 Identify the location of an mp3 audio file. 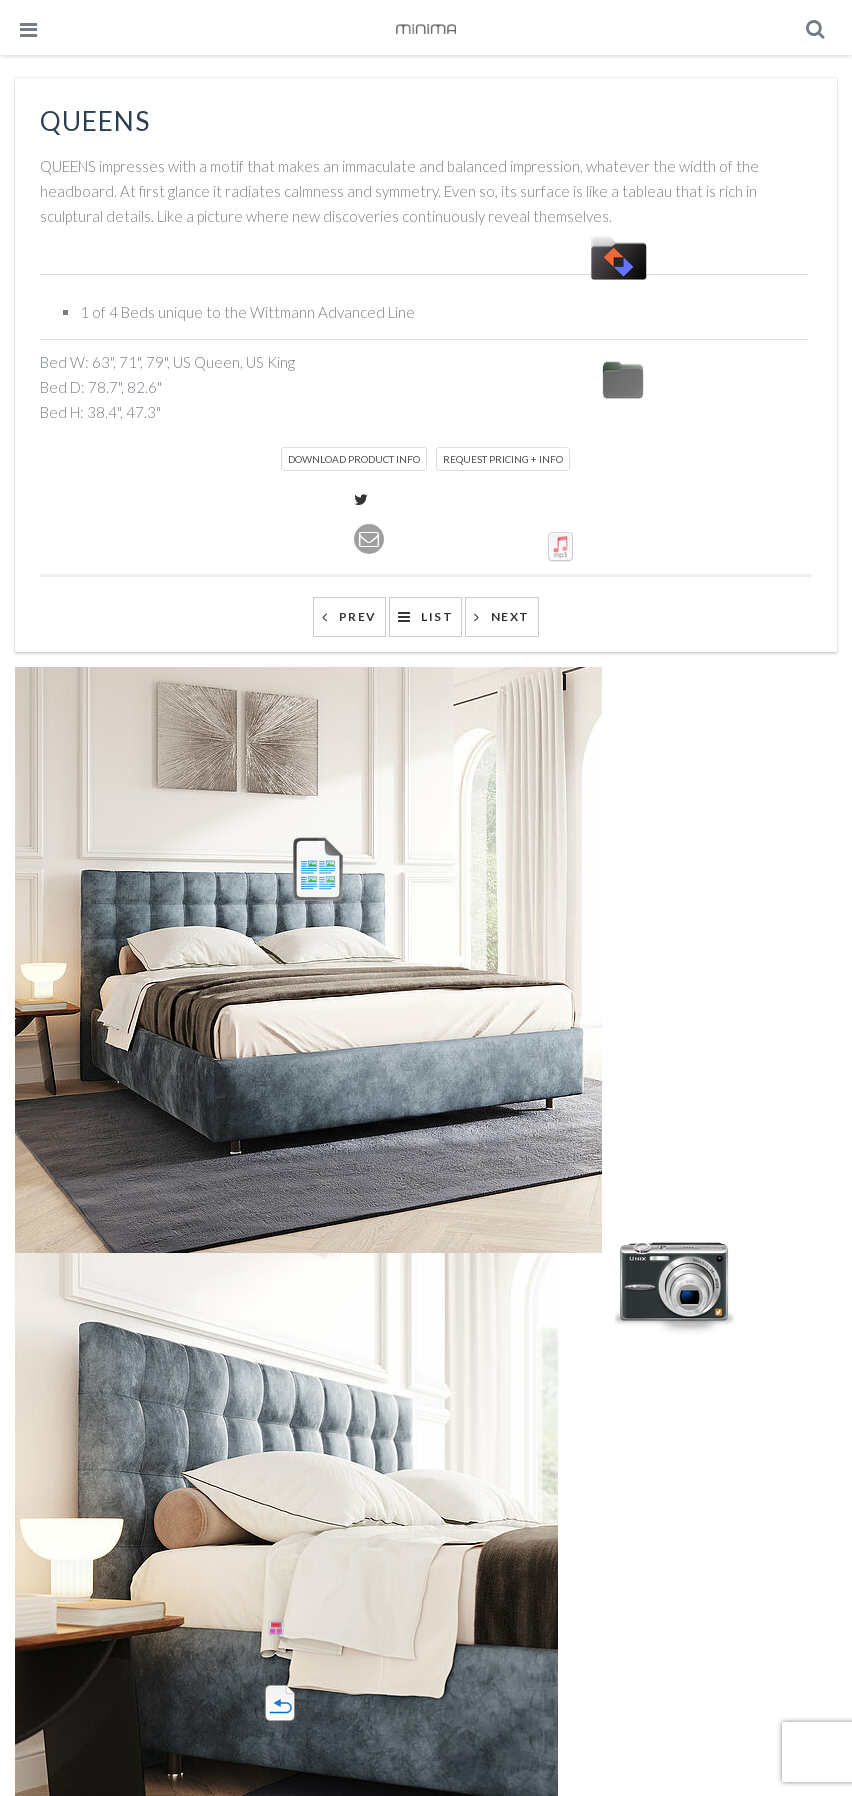
(560, 546).